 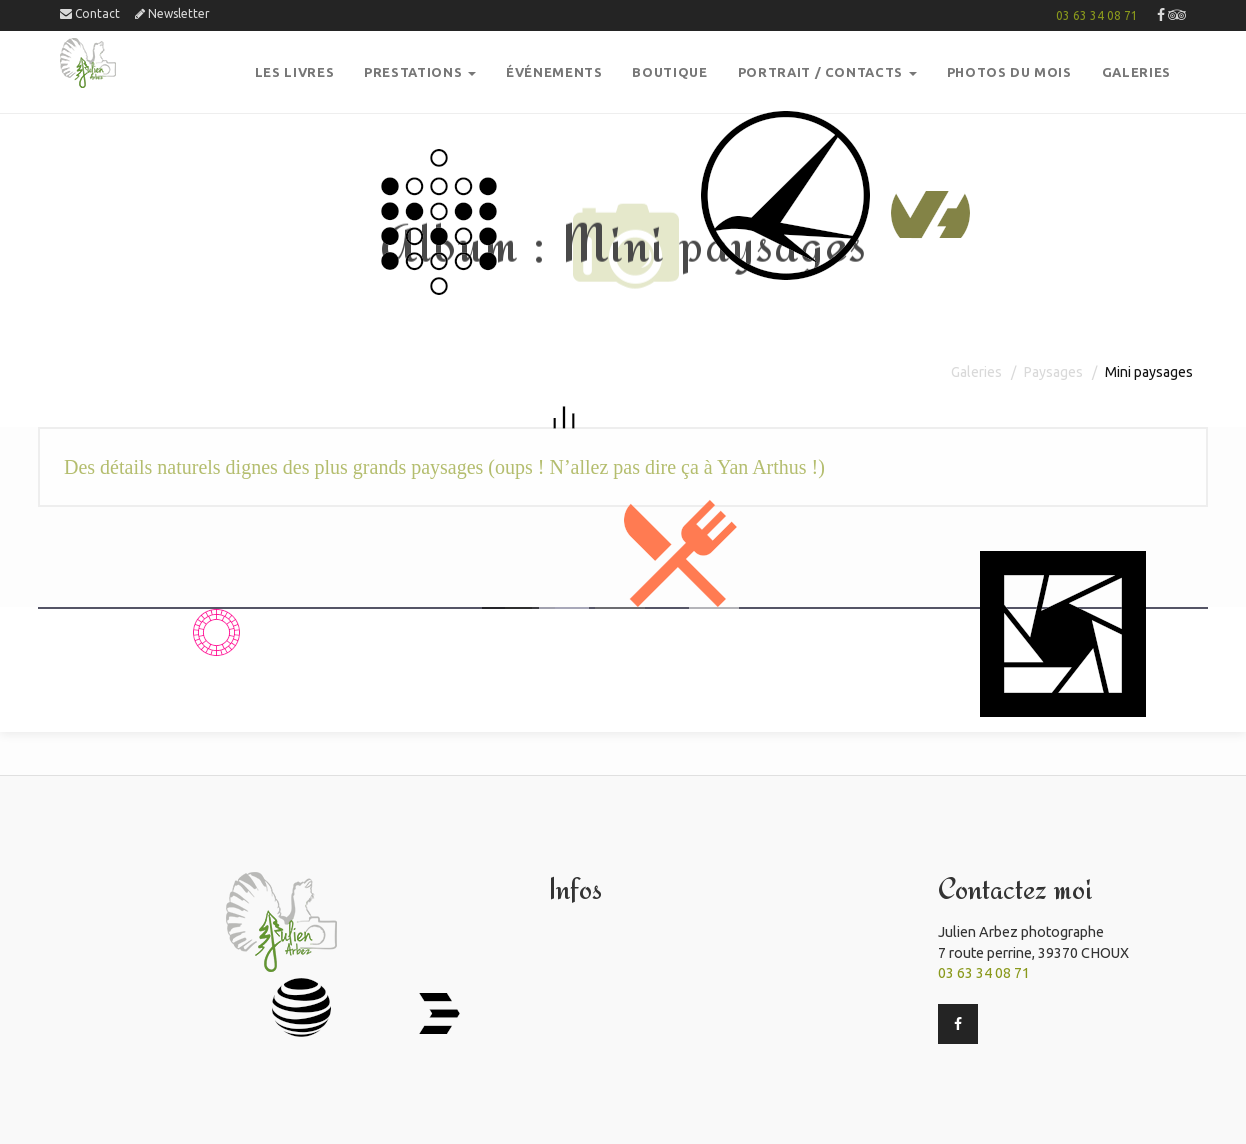 I want to click on Rundeck logo, so click(x=439, y=1013).